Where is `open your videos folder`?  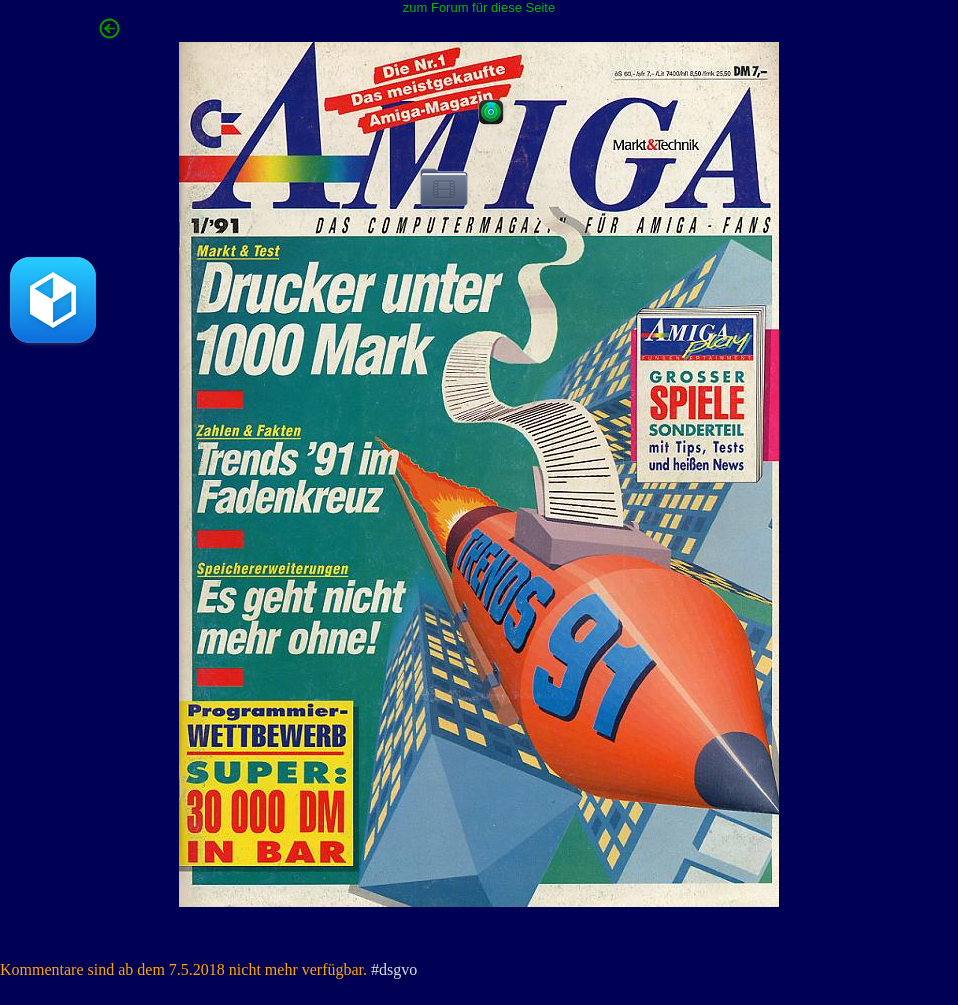 open your videos folder is located at coordinates (444, 187).